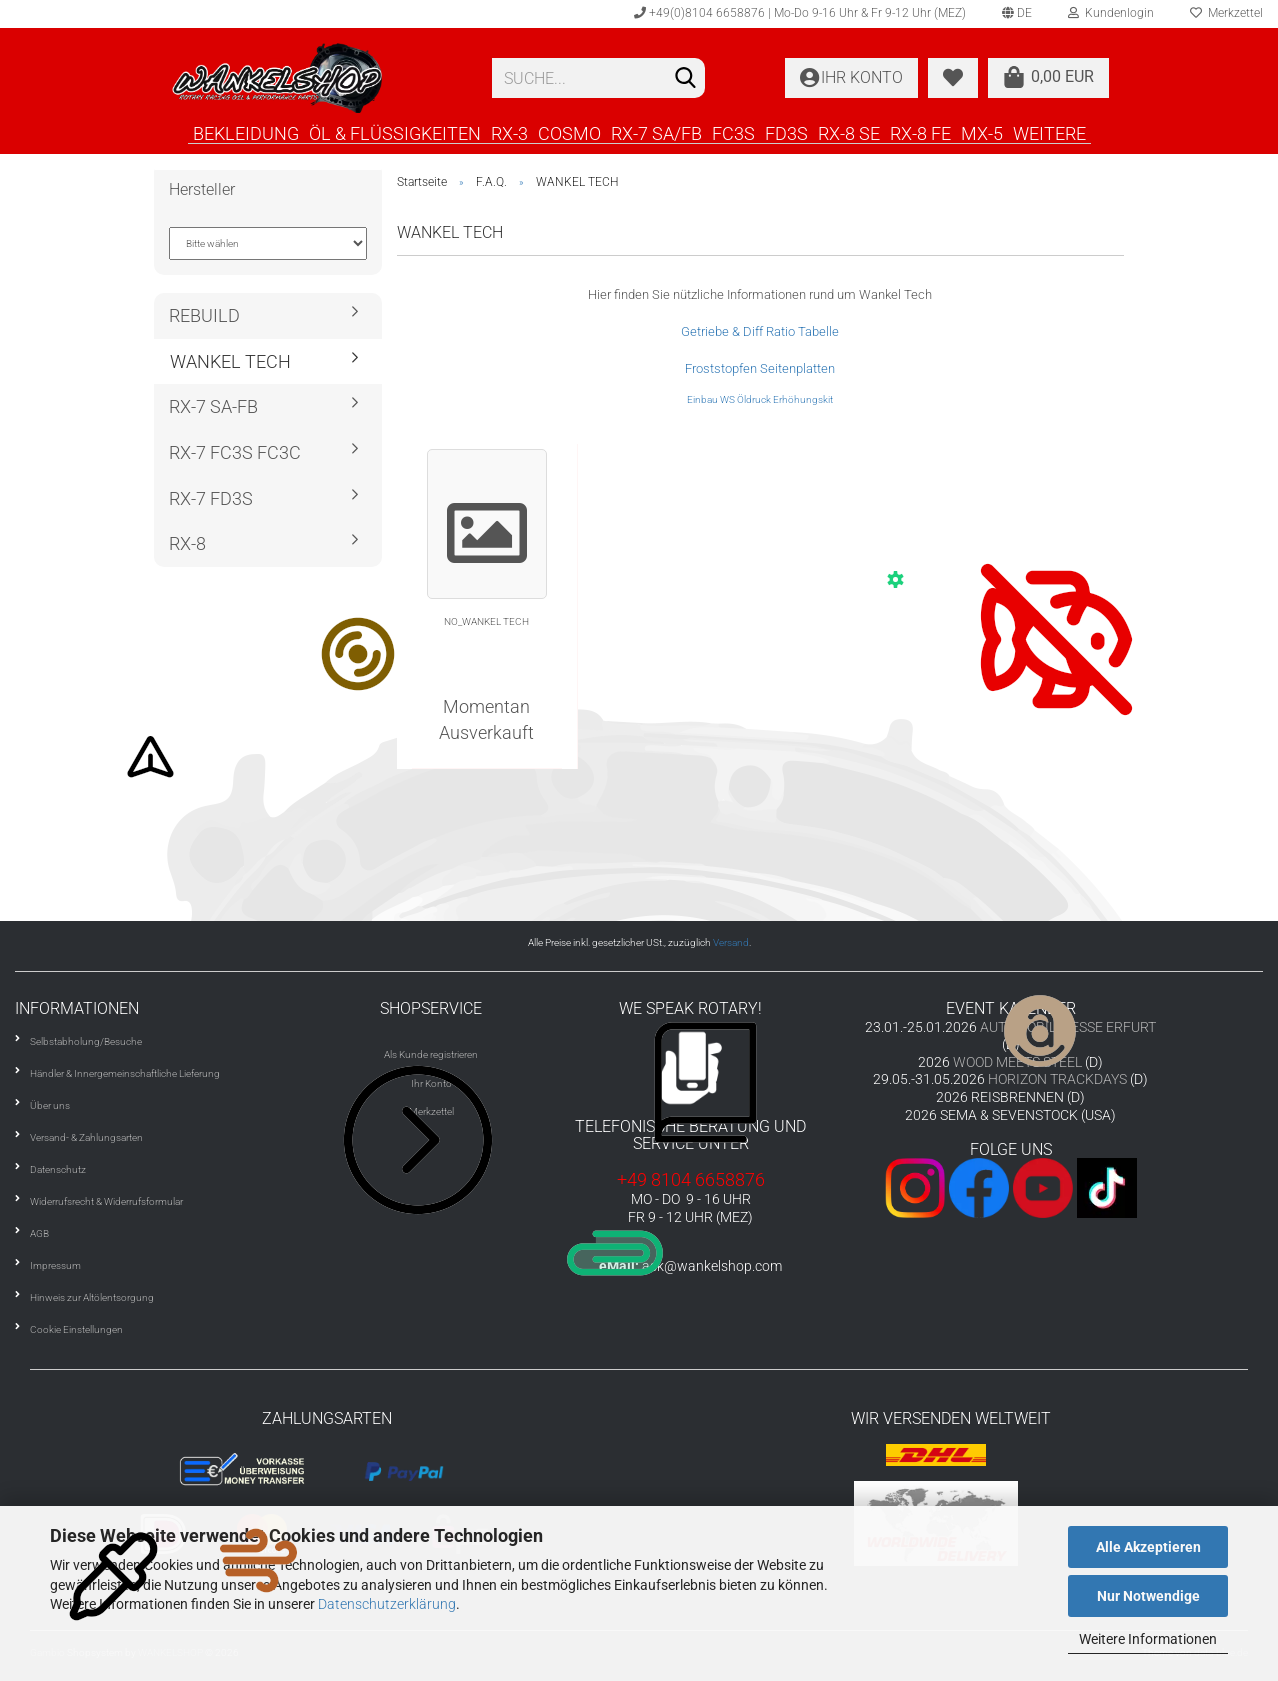  What do you see at coordinates (1056, 639) in the screenshot?
I see `indicates no fishing allowed` at bounding box center [1056, 639].